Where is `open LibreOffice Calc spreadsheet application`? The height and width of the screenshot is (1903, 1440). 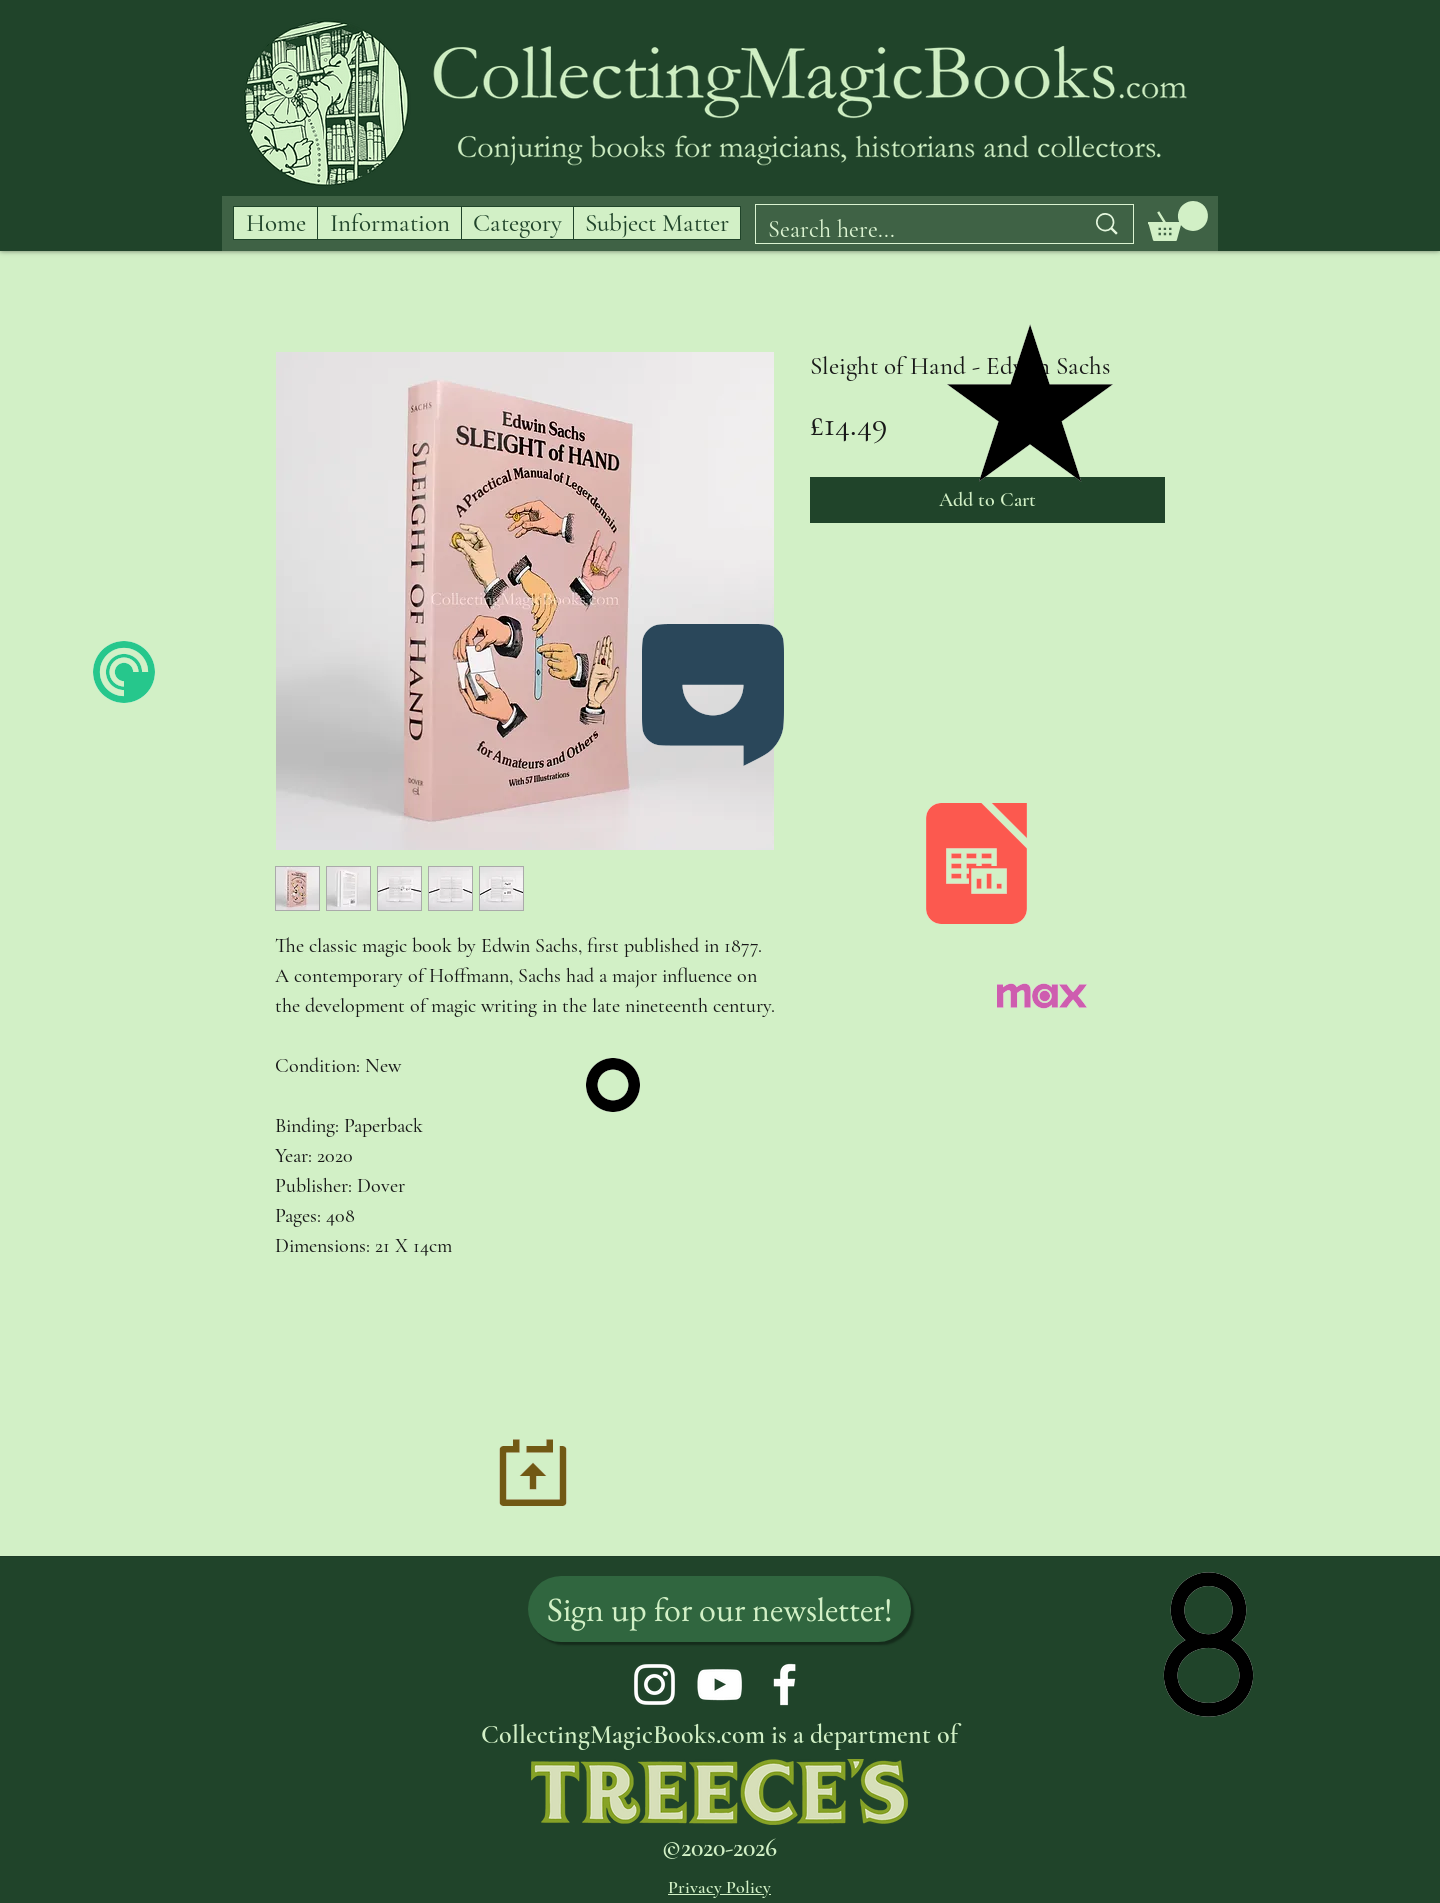 open LibreOffice Calc spreadsheet application is located at coordinates (976, 863).